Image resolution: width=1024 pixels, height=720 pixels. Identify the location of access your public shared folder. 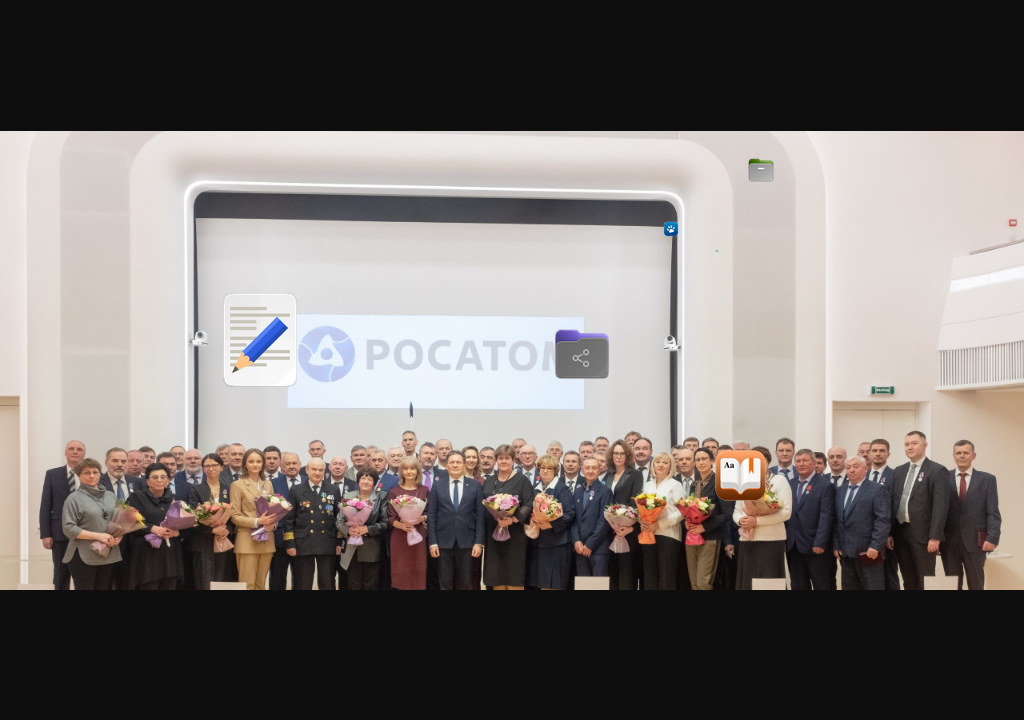
(582, 354).